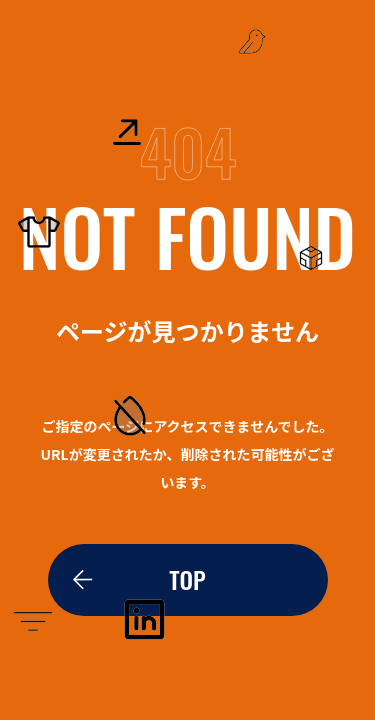 This screenshot has height=720, width=375. I want to click on disable water or liquid detection, so click(130, 417).